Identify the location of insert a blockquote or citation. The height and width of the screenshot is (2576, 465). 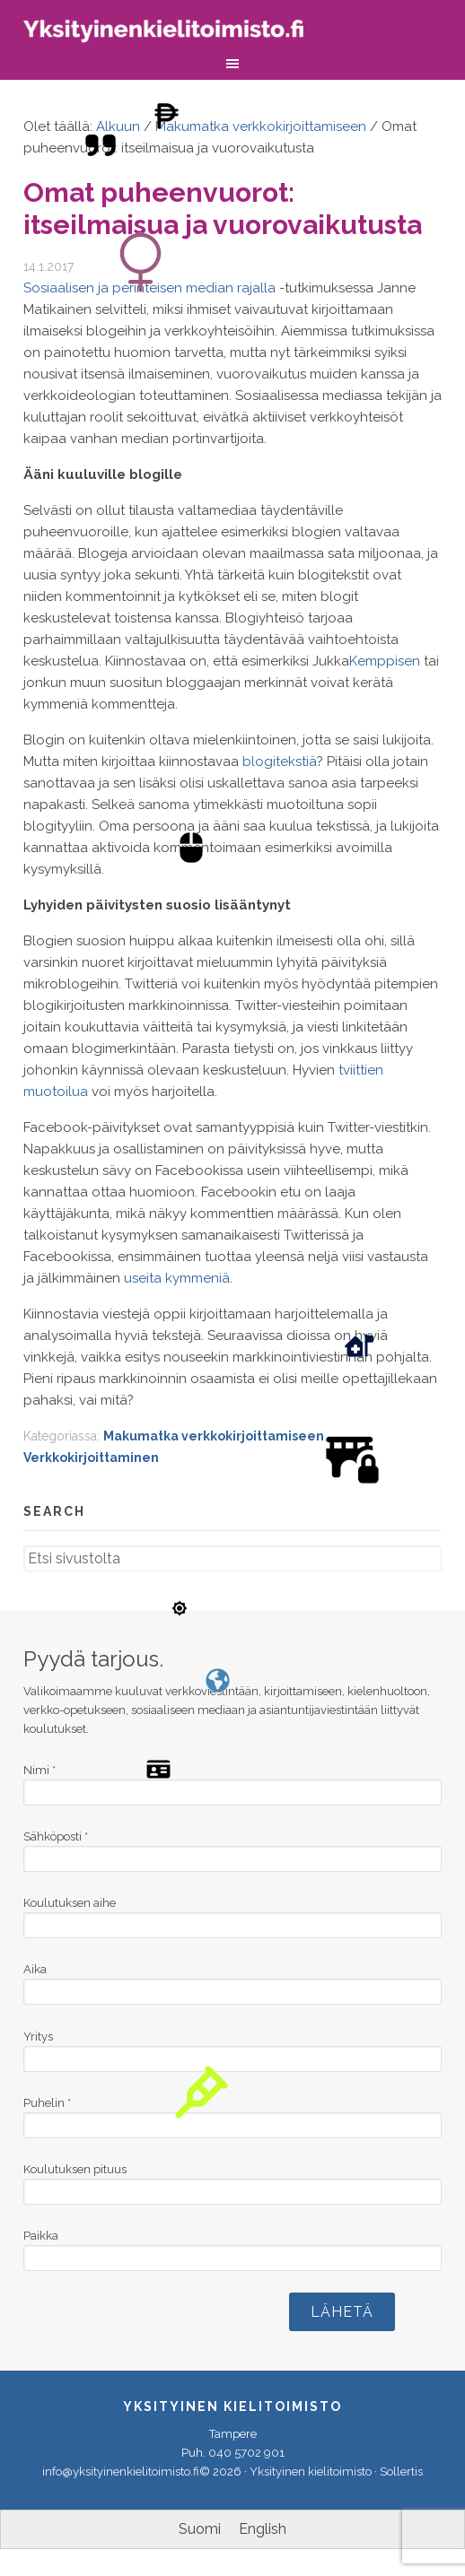
(101, 145).